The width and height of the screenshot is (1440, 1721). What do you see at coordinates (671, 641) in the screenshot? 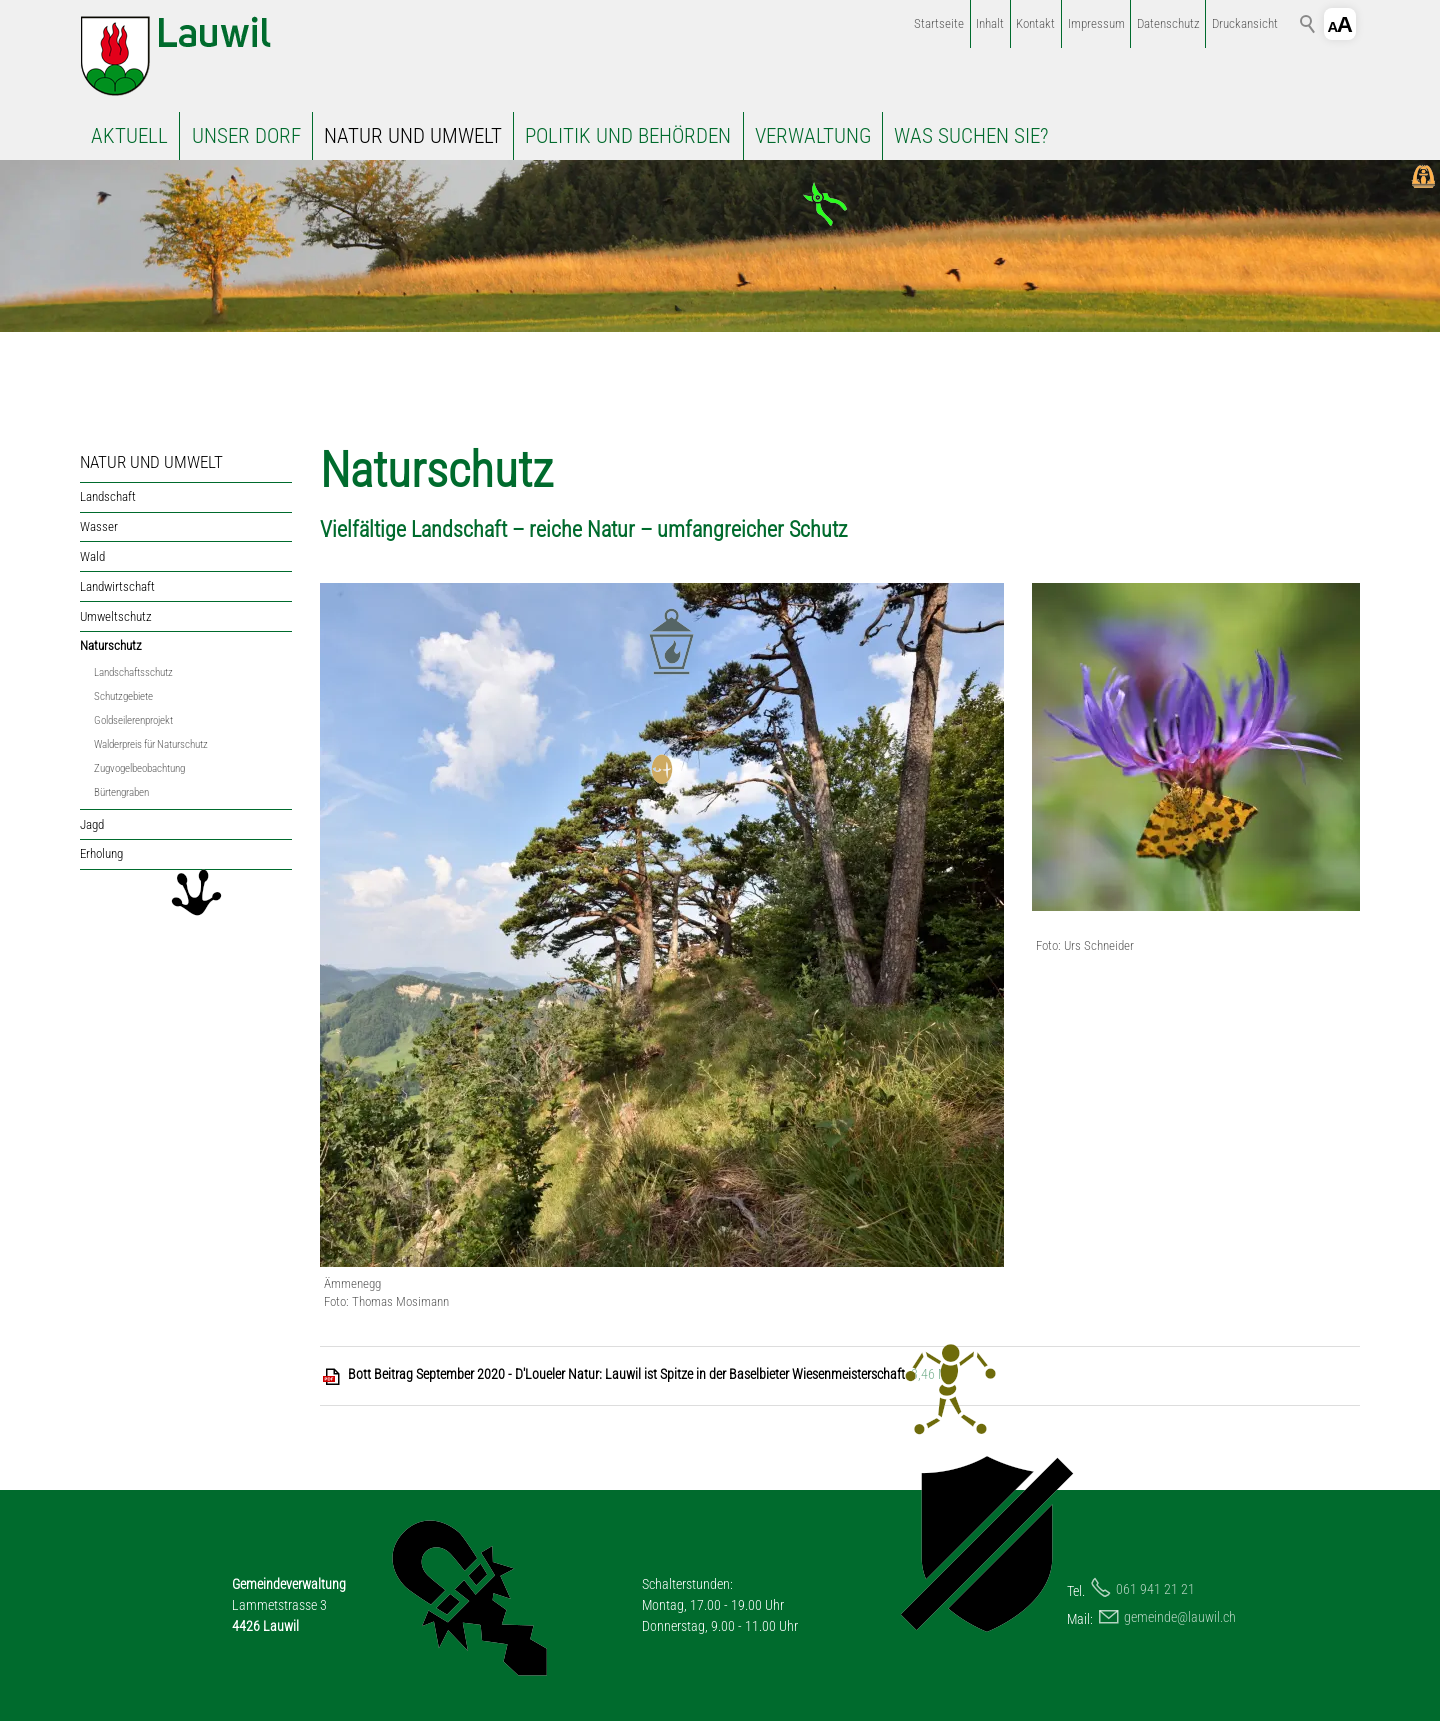
I see `toggle lantern or light source on/off` at bounding box center [671, 641].